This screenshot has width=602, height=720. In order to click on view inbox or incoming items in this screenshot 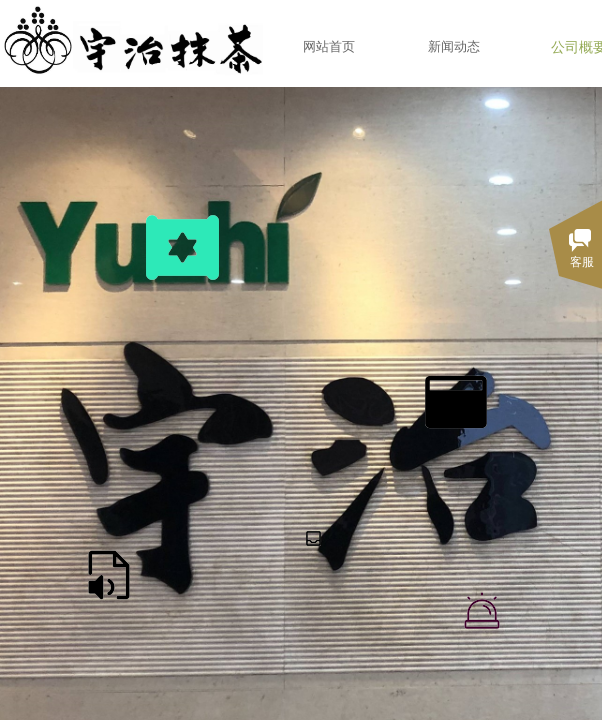, I will do `click(313, 538)`.